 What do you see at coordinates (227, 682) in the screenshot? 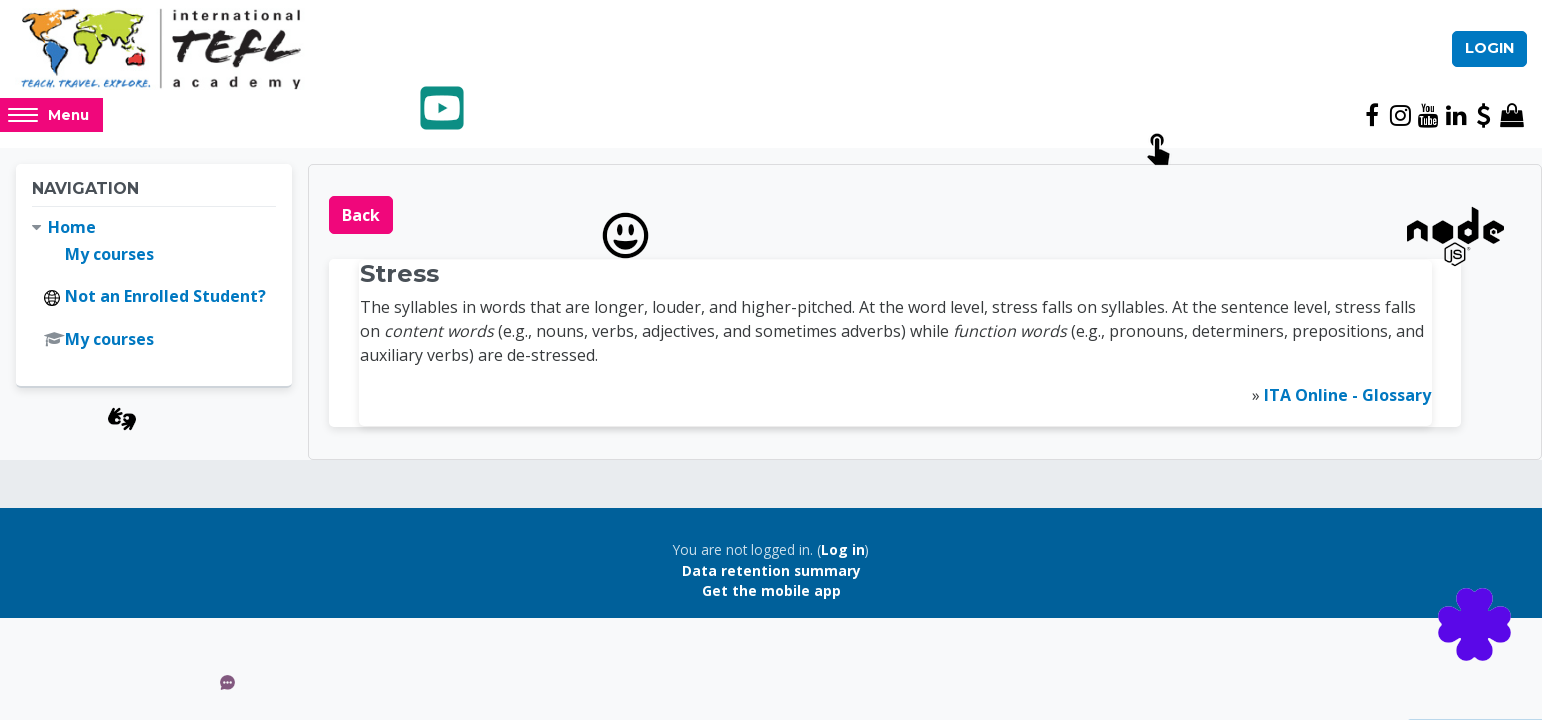
I see `open messaging or chat` at bounding box center [227, 682].